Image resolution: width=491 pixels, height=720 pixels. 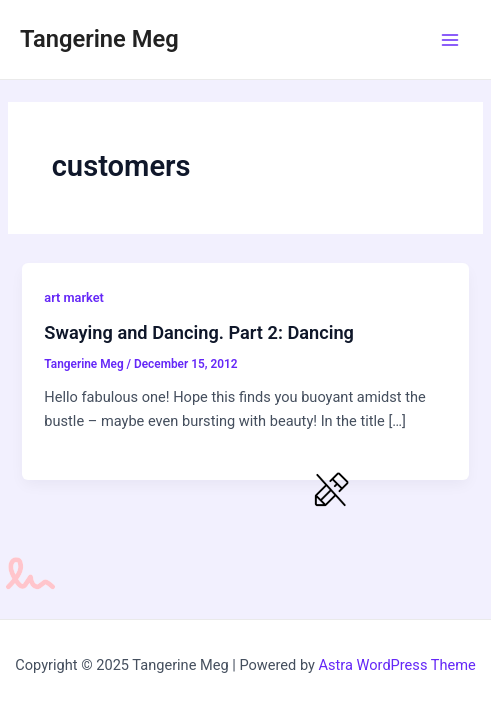 What do you see at coordinates (331, 490) in the screenshot?
I see `editing is disabled or unavailable` at bounding box center [331, 490].